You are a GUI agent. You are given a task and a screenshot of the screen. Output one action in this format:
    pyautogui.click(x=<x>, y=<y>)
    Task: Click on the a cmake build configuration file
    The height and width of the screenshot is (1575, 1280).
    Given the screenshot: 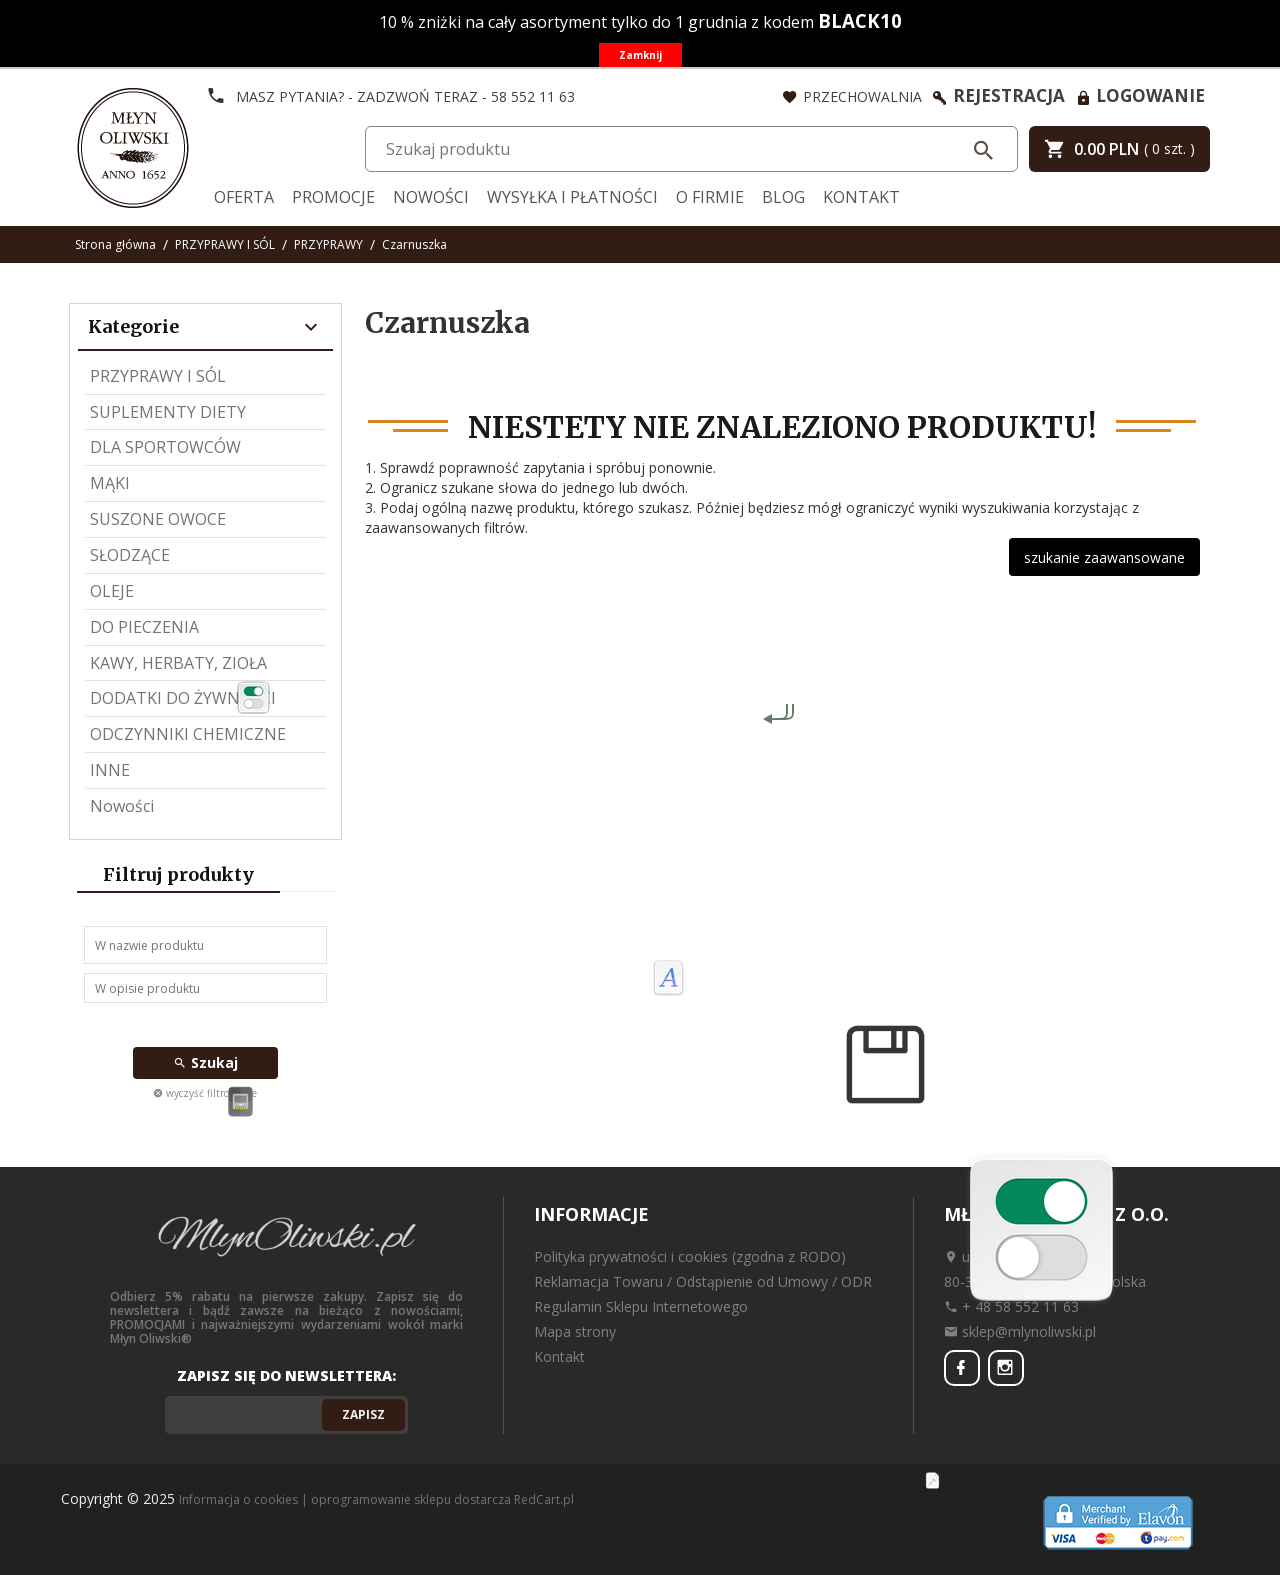 What is the action you would take?
    pyautogui.click(x=932, y=1480)
    